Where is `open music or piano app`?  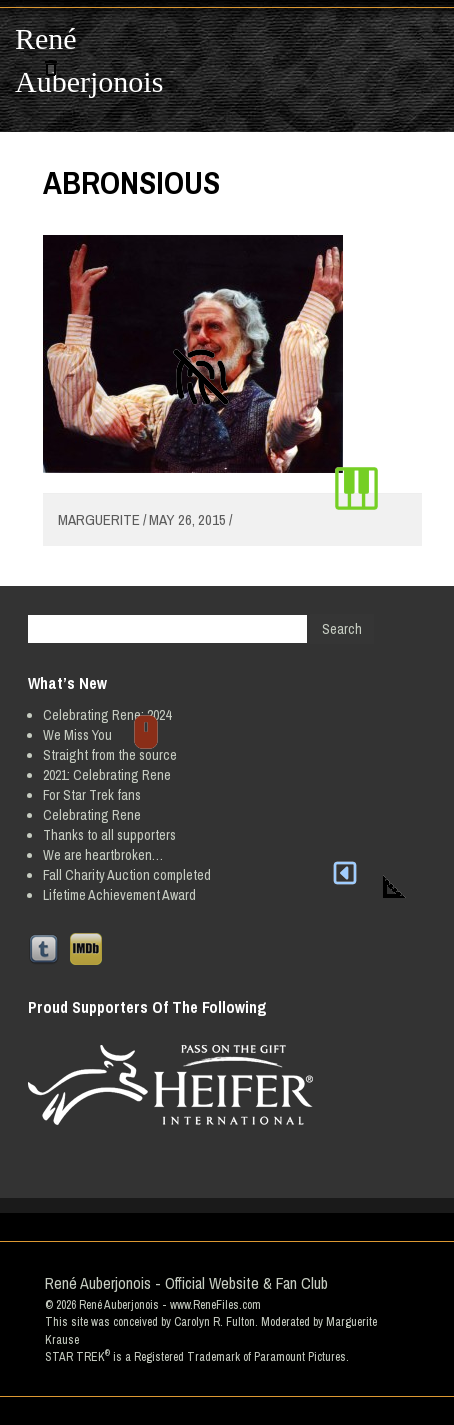 open music or piano app is located at coordinates (356, 488).